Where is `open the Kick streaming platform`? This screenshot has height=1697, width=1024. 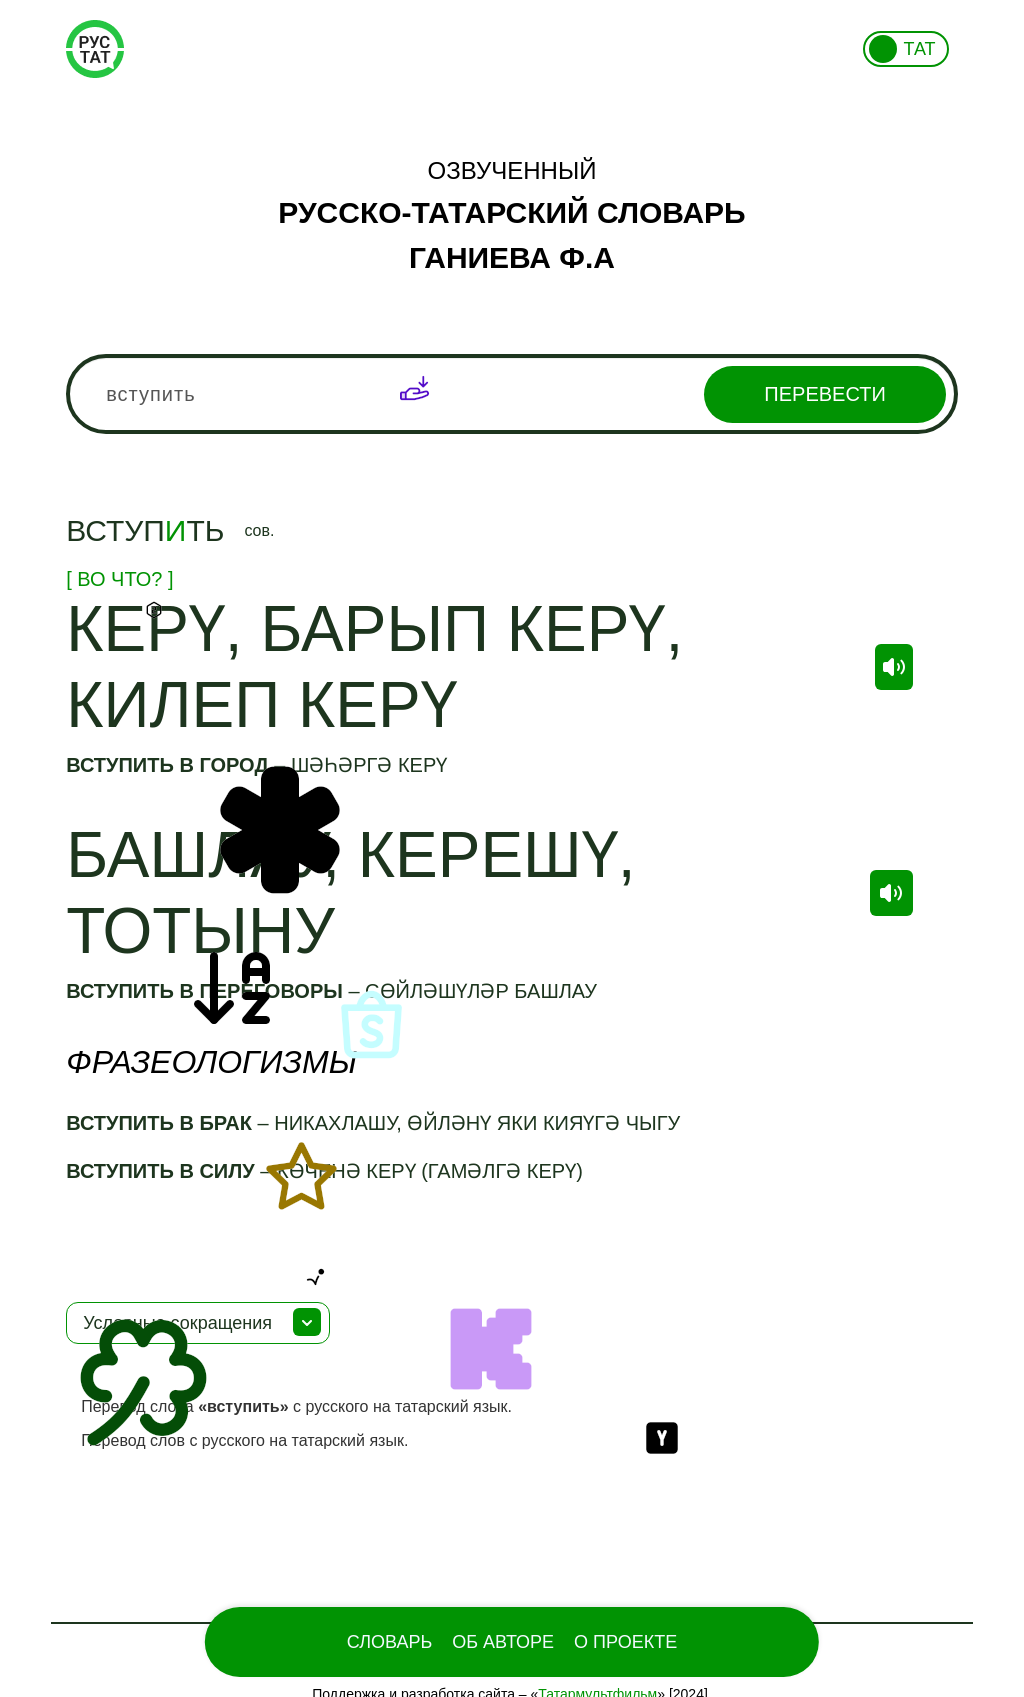
open the Kick streaming platform is located at coordinates (491, 1349).